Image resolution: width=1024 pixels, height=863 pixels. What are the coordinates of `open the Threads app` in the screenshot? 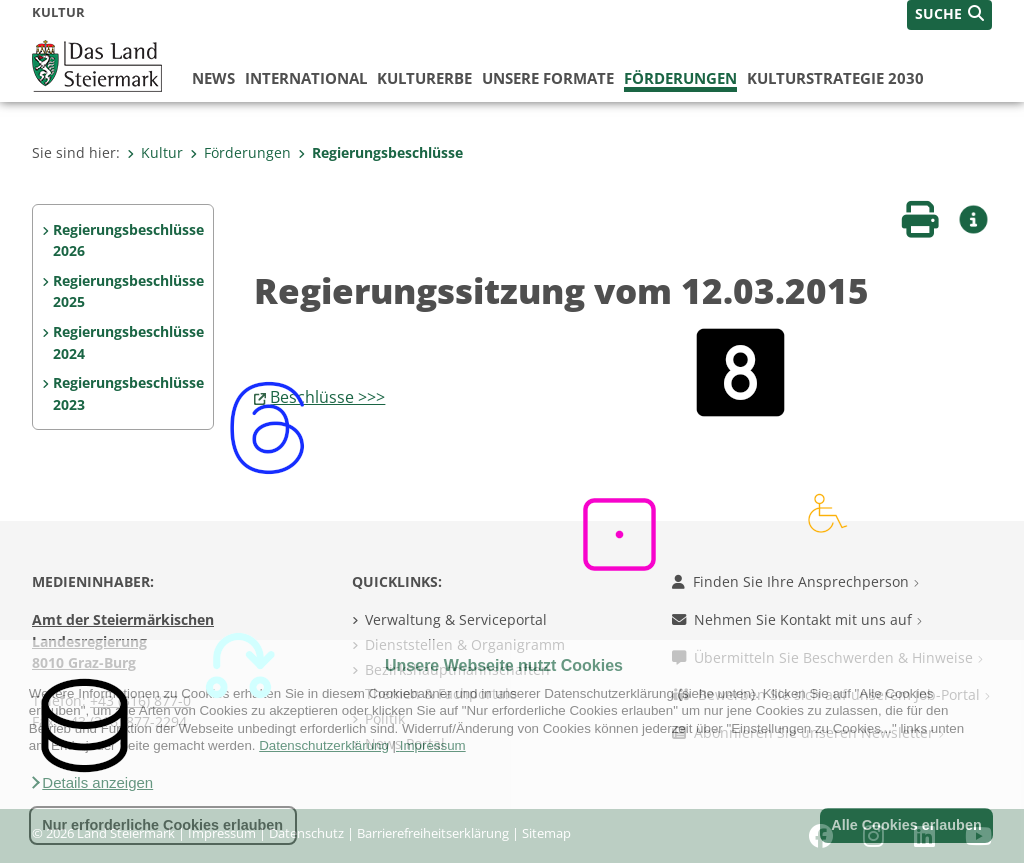 It's located at (269, 428).